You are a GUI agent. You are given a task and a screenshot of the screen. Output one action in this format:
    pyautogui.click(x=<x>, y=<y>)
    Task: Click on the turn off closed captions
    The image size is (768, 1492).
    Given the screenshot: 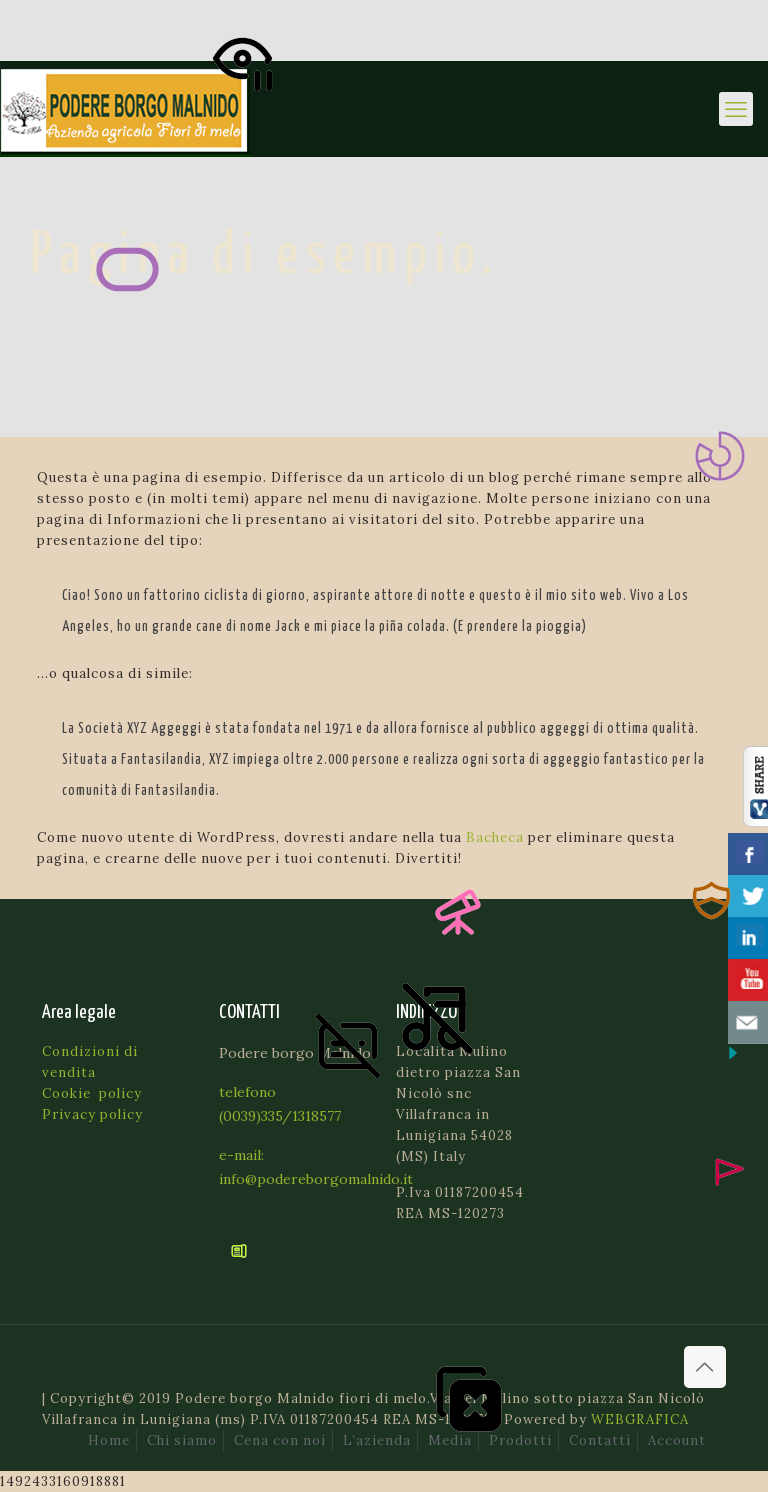 What is the action you would take?
    pyautogui.click(x=348, y=1046)
    